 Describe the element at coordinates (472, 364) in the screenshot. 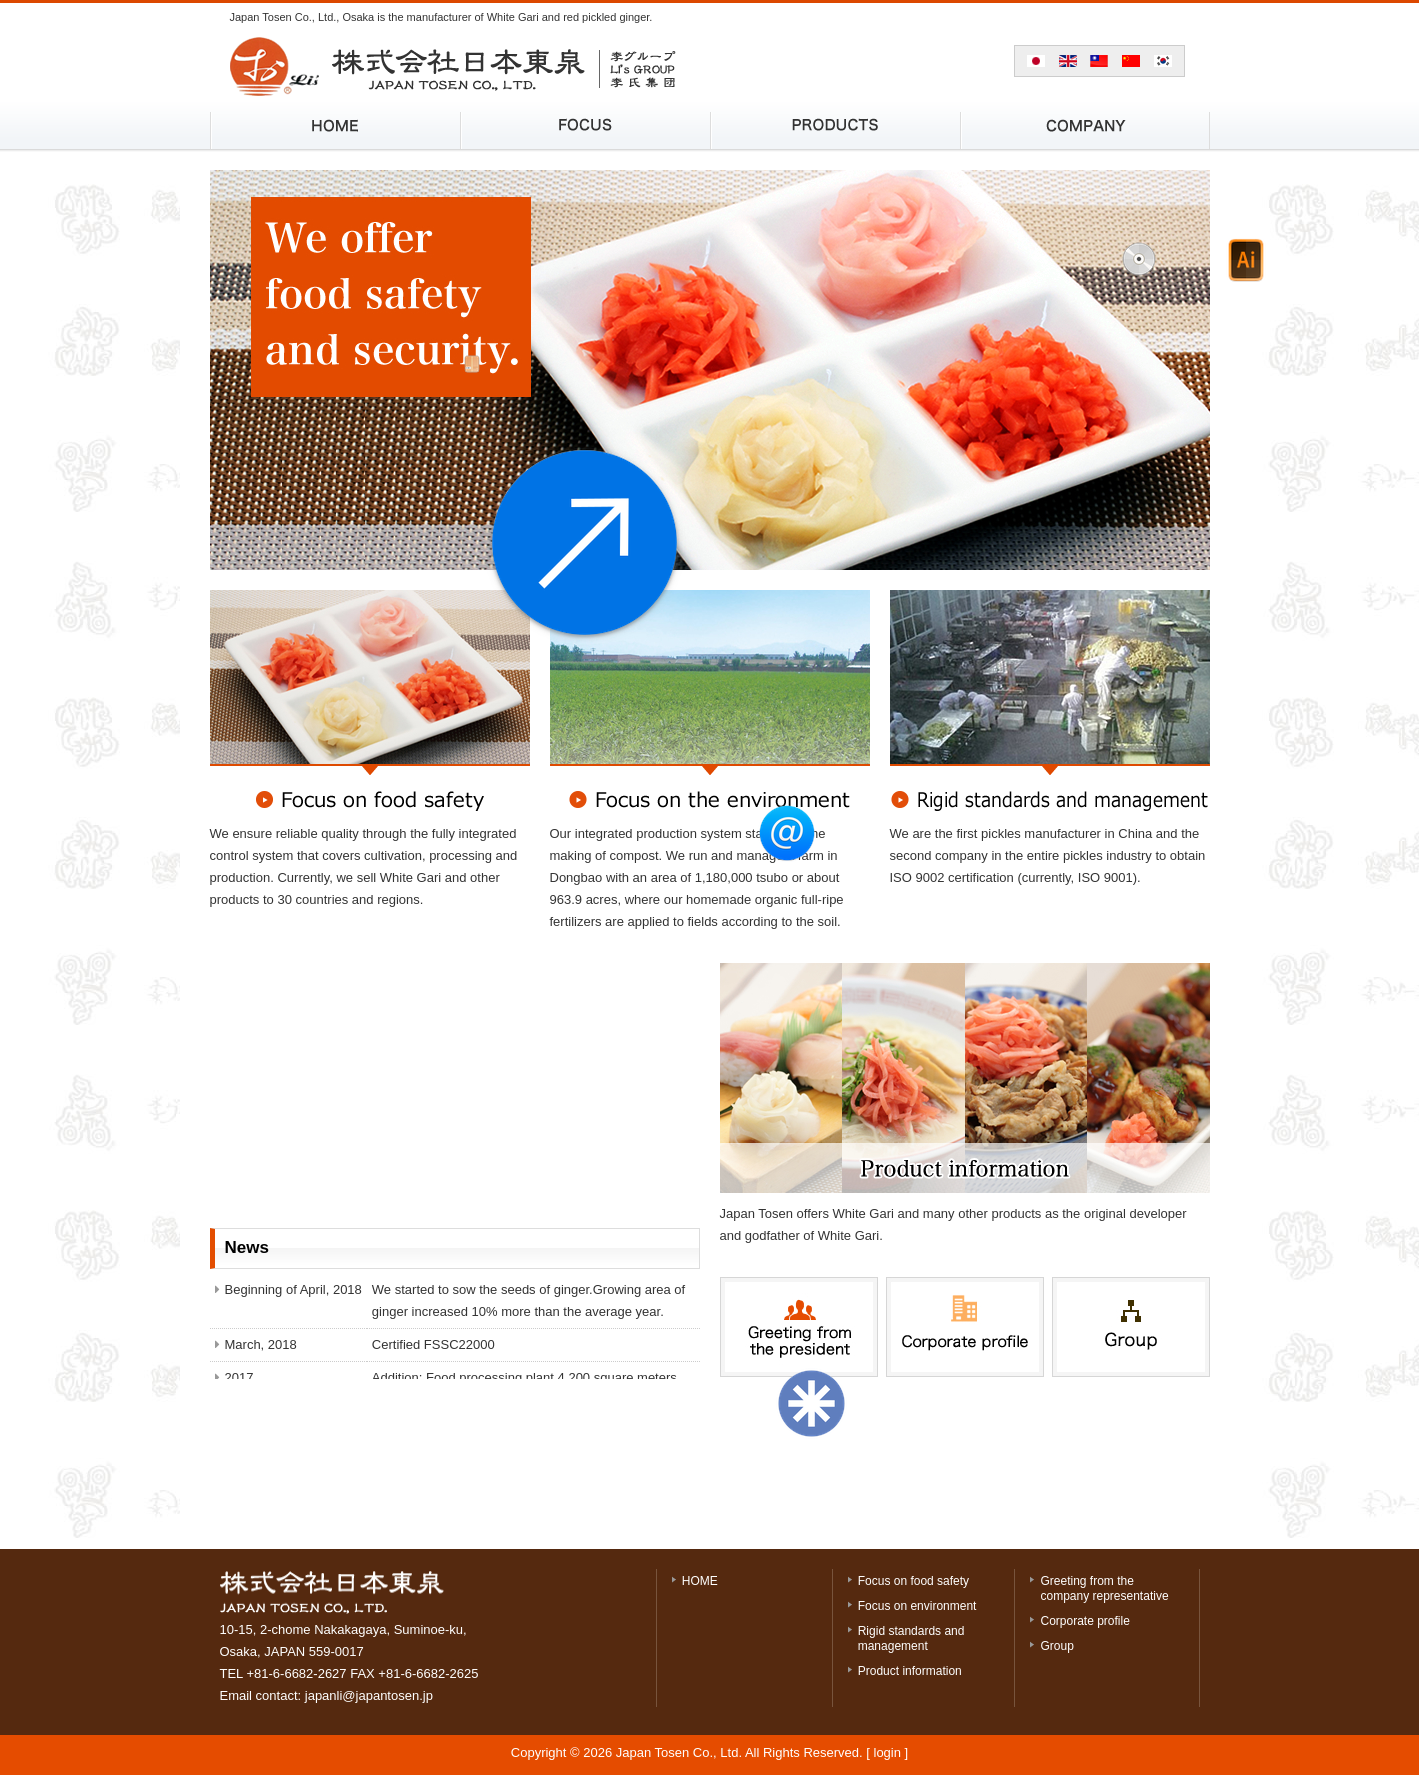

I see `a compressed archive or package file` at that location.